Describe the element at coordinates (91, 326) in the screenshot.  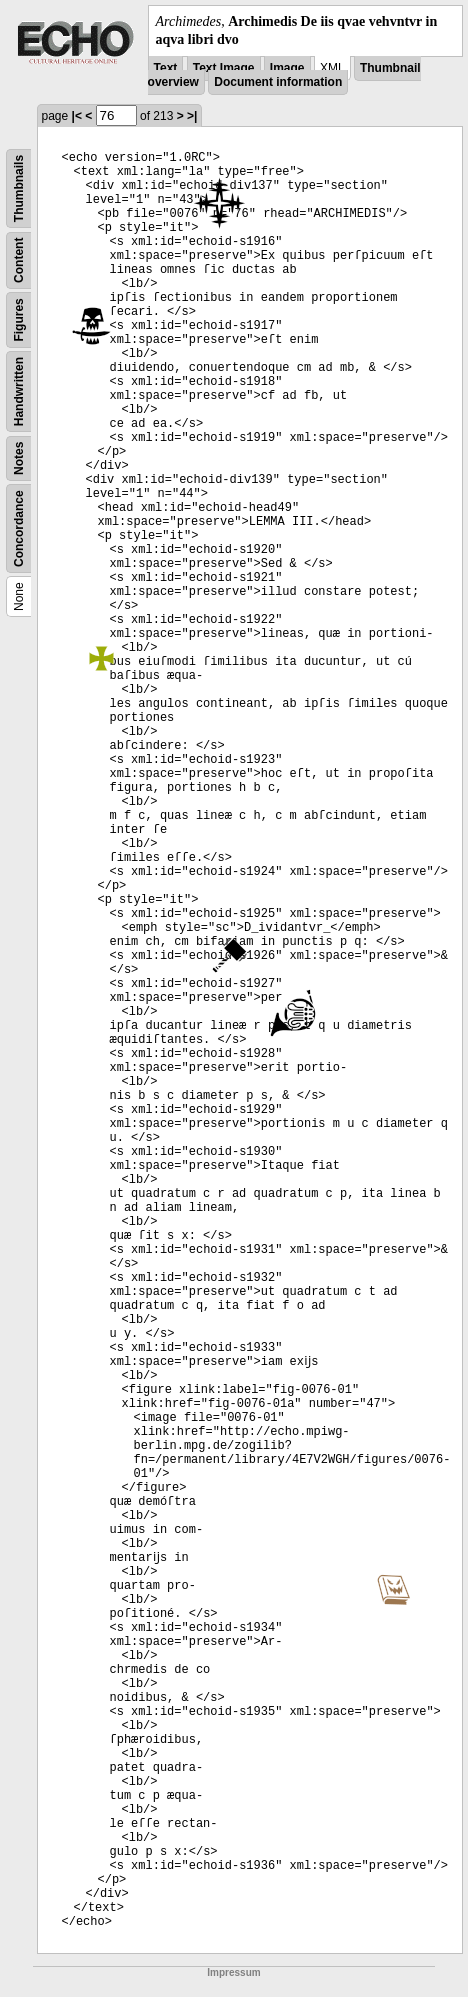
I see `indicates a critical hit or bite attack ability` at that location.